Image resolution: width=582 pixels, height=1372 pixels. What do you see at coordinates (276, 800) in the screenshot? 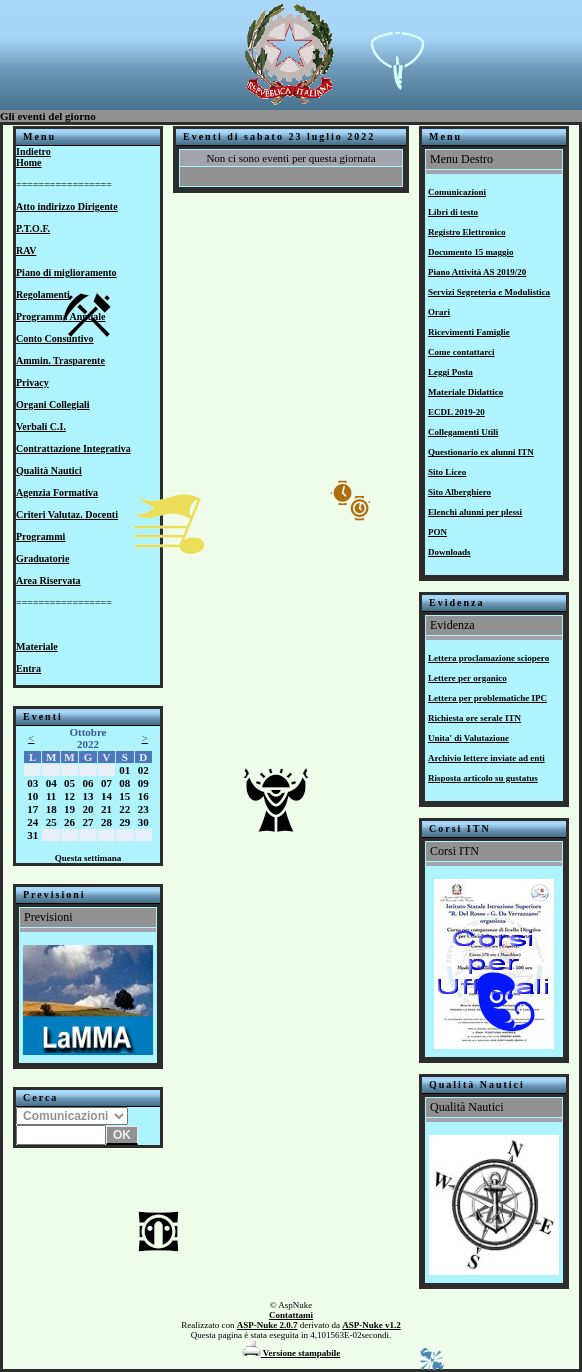
I see `select sun priest character class` at bounding box center [276, 800].